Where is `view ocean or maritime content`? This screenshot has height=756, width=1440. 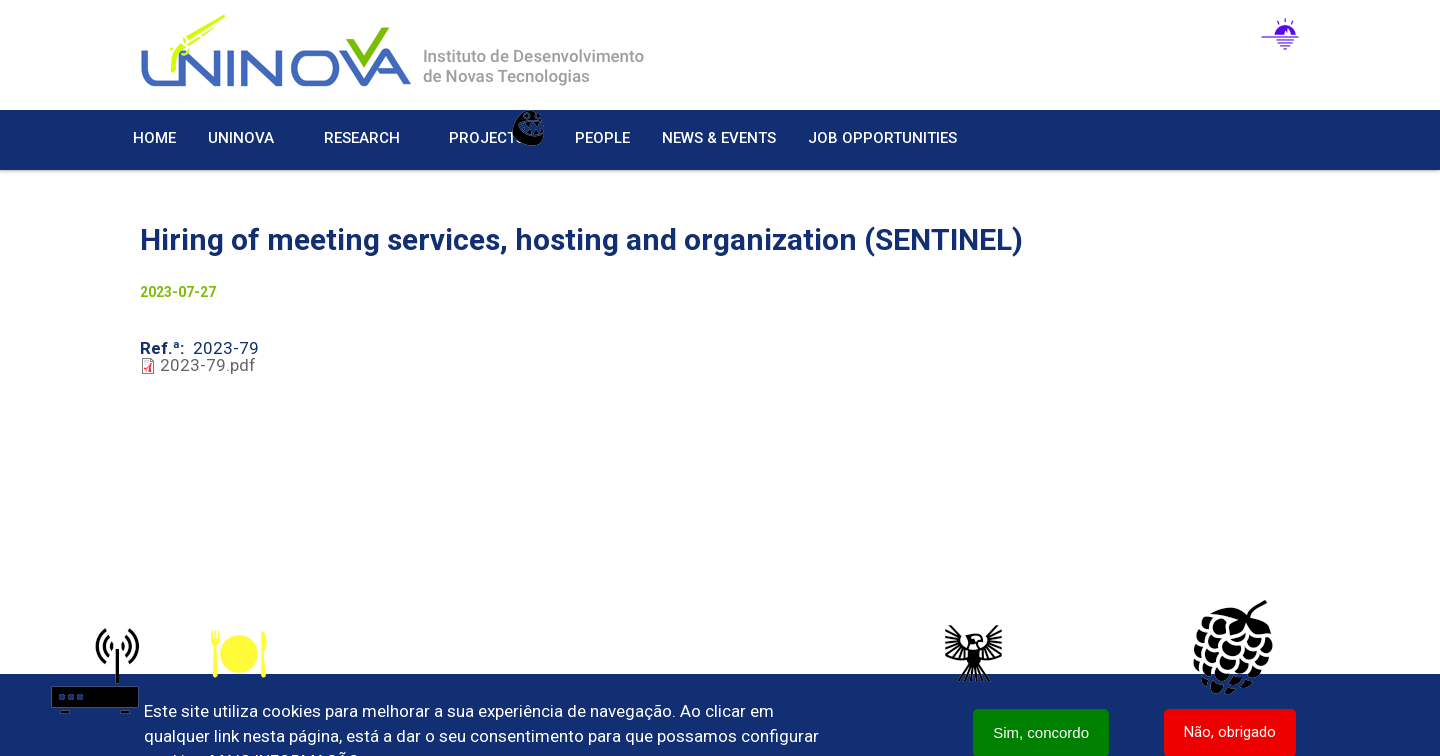 view ocean or maritime content is located at coordinates (1280, 32).